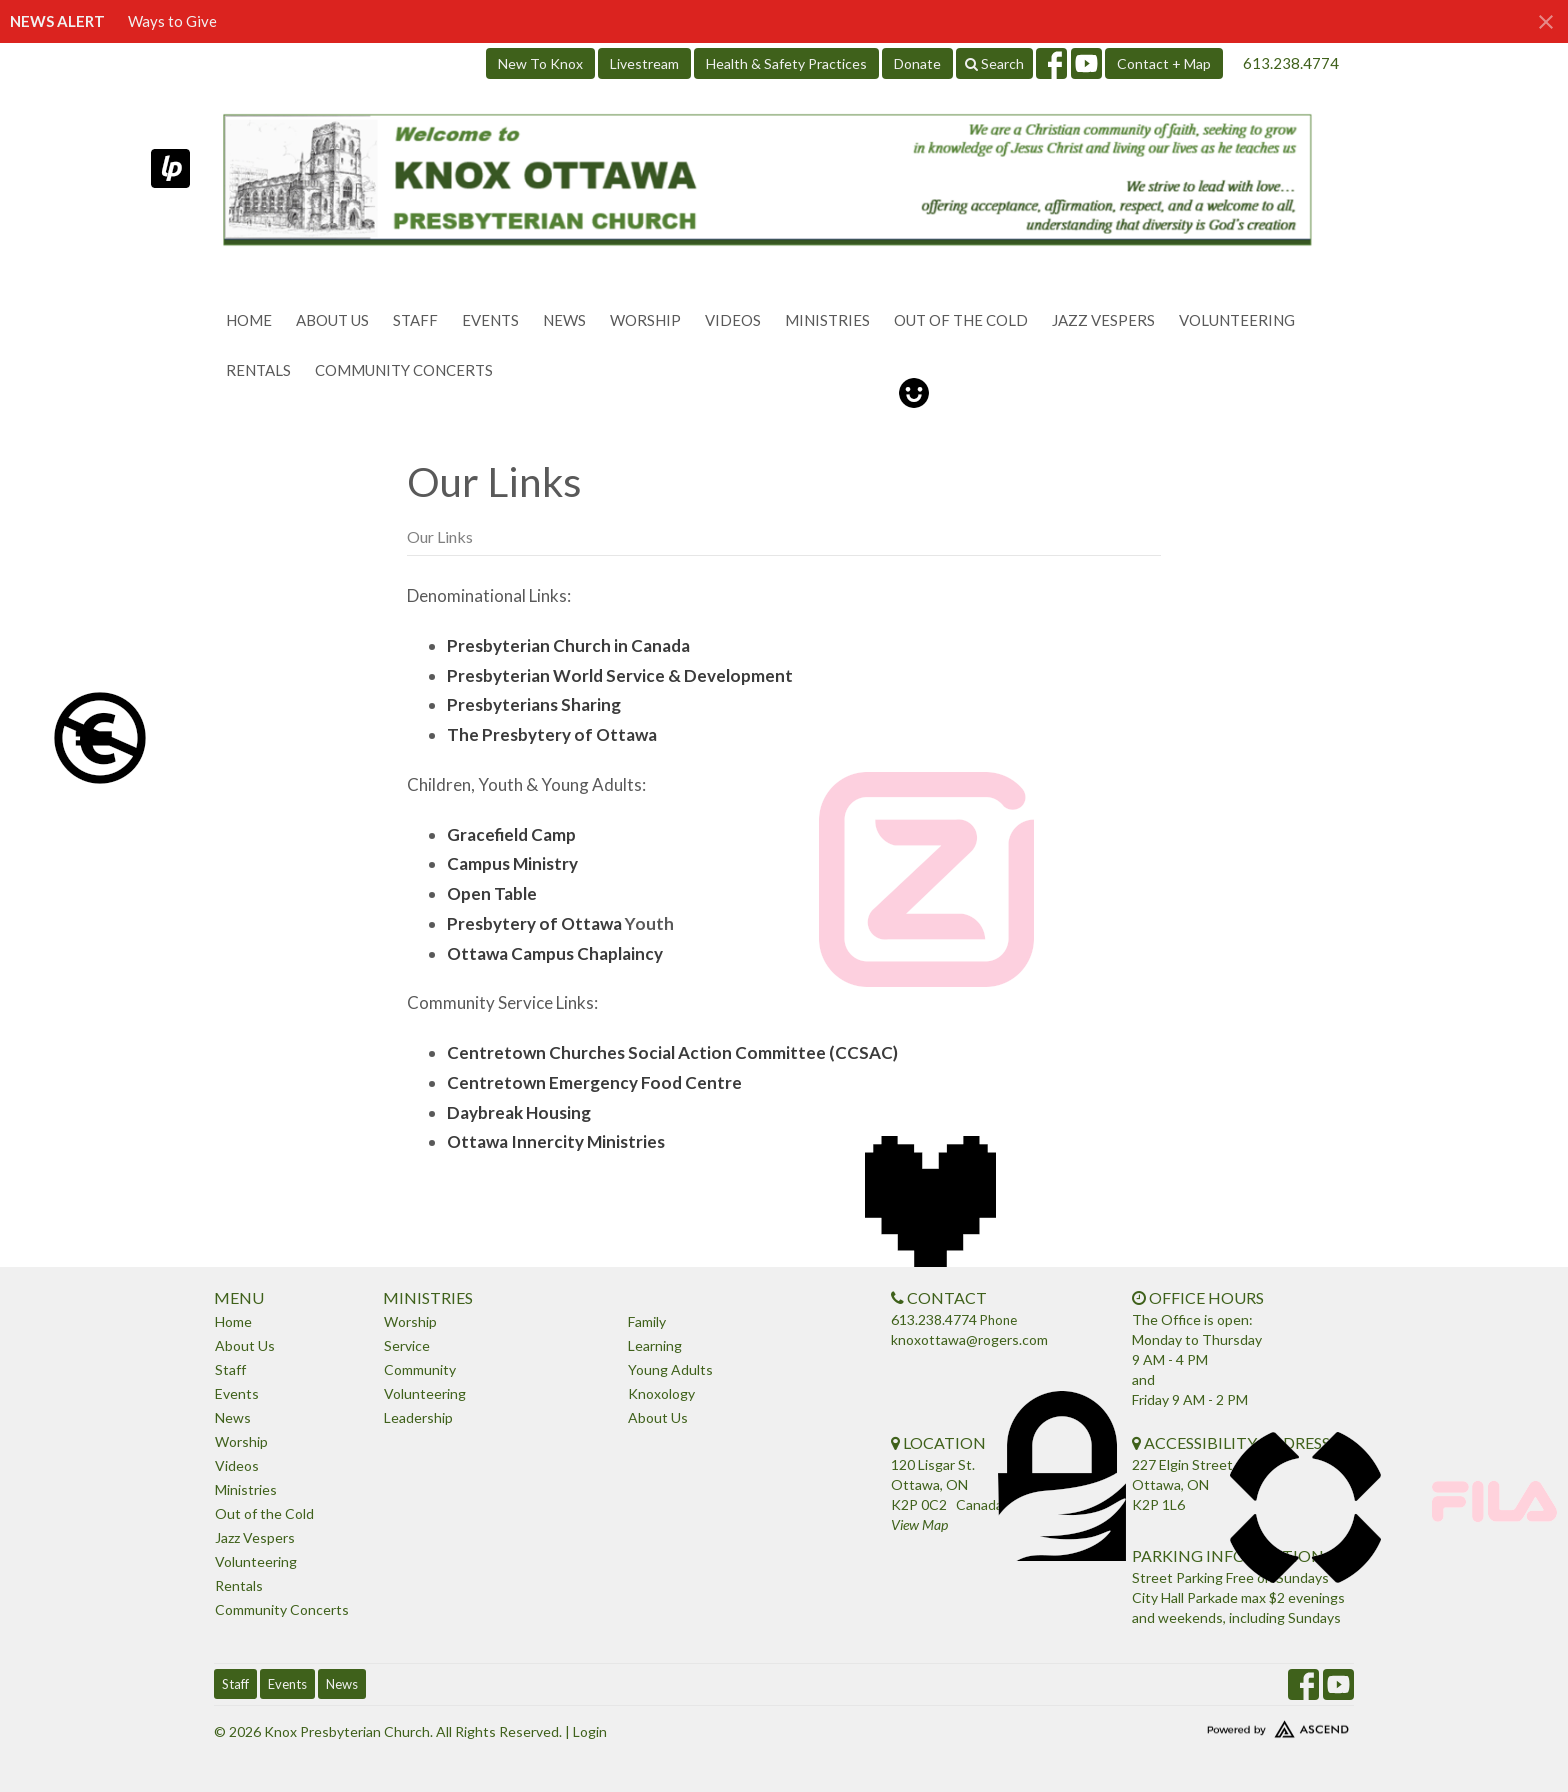 The height and width of the screenshot is (1792, 1568). What do you see at coordinates (1305, 1507) in the screenshot?
I see `open the TableCheck restaurant reservation app` at bounding box center [1305, 1507].